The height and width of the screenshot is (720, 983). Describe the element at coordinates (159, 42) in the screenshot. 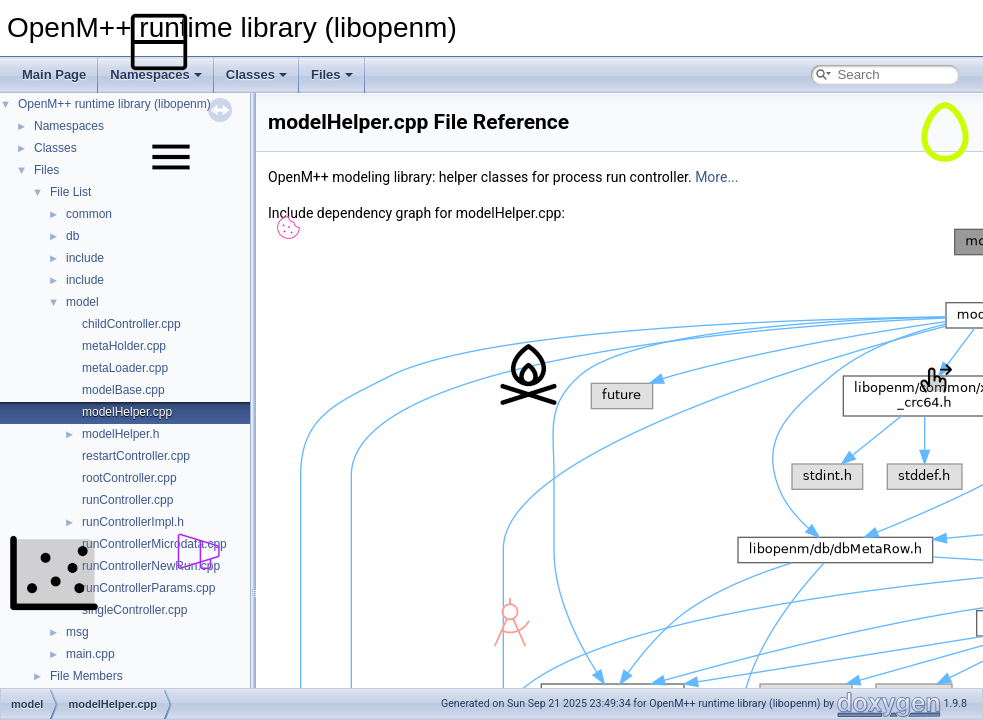

I see `split view into top and bottom panels` at that location.